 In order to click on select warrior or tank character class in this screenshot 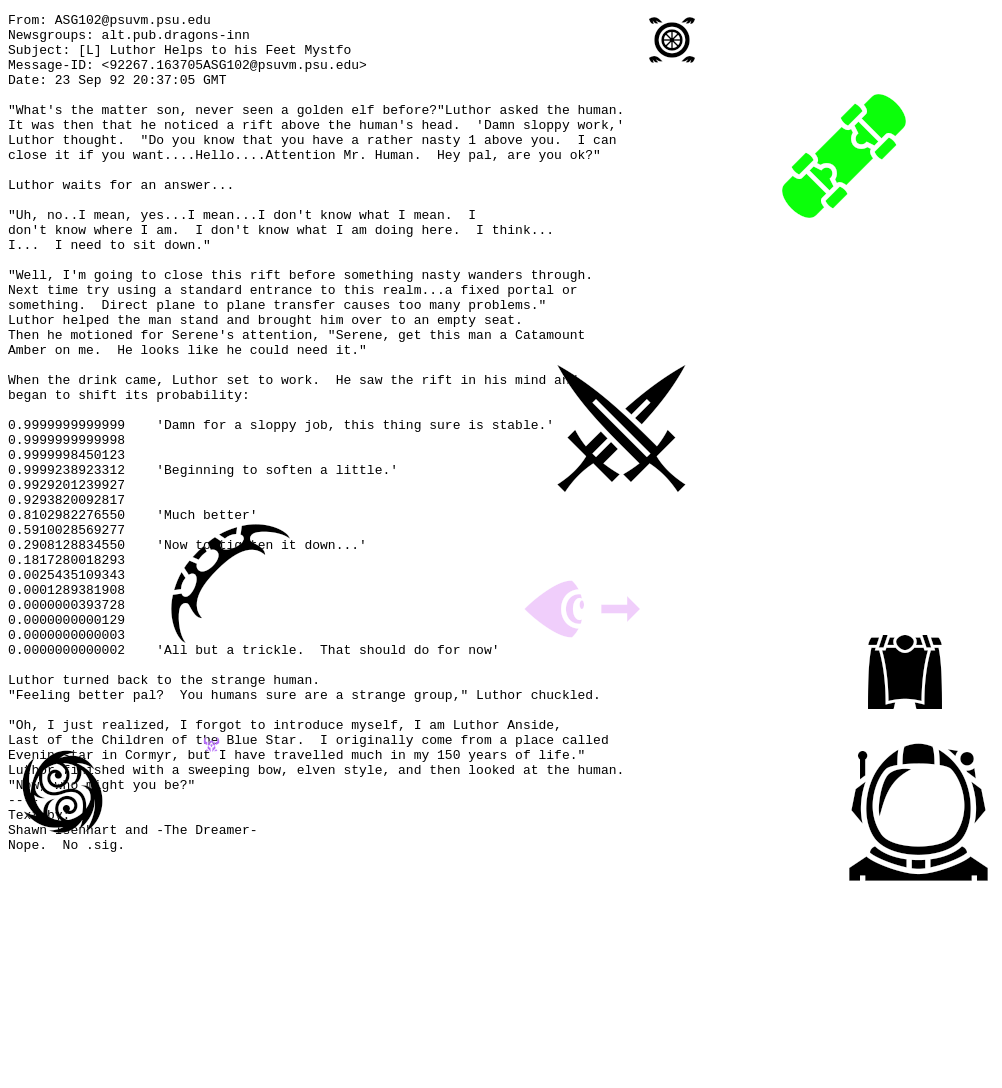, I will do `click(211, 744)`.